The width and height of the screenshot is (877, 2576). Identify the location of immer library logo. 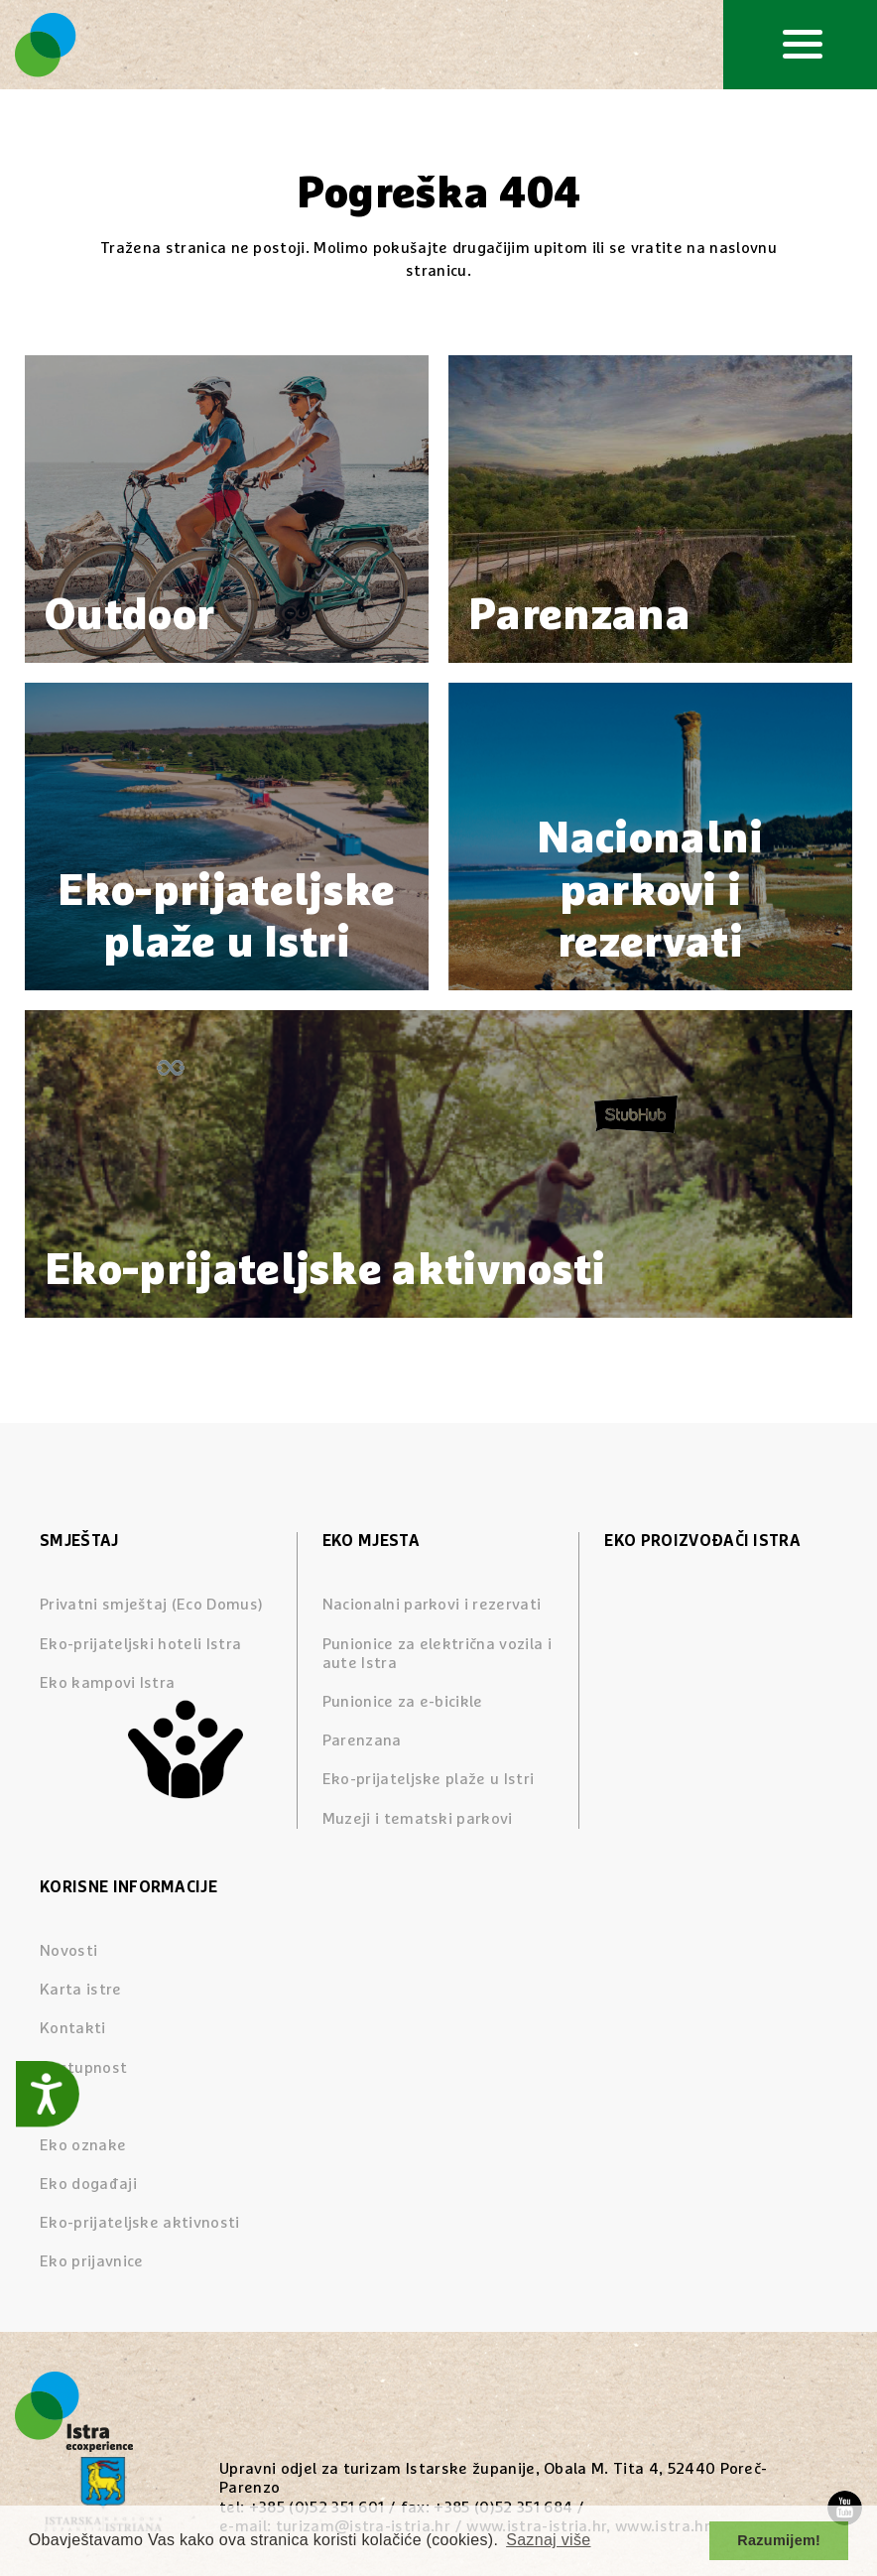
(171, 1068).